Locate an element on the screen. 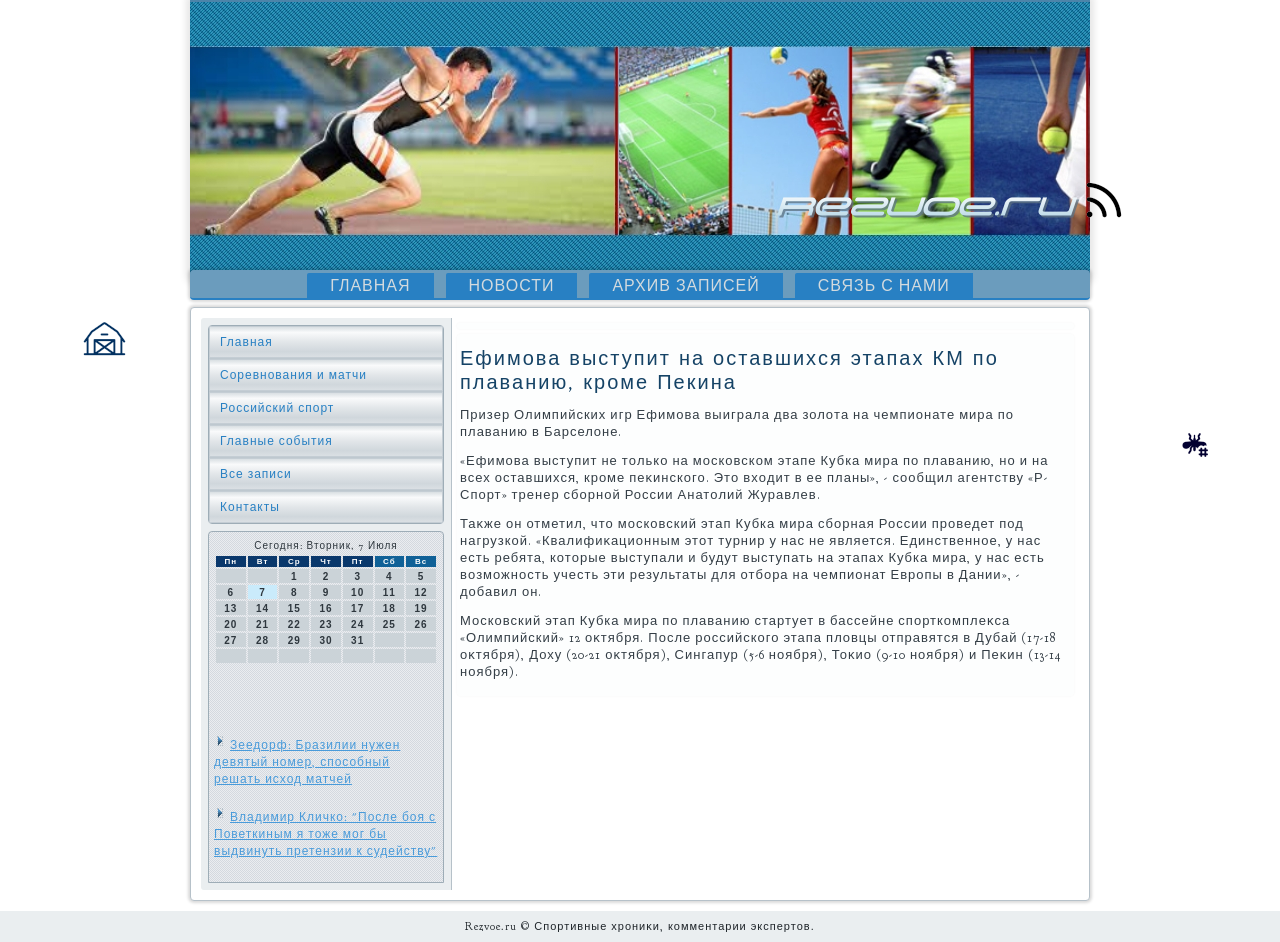  mosquito protection or pest control settings is located at coordinates (1194, 443).